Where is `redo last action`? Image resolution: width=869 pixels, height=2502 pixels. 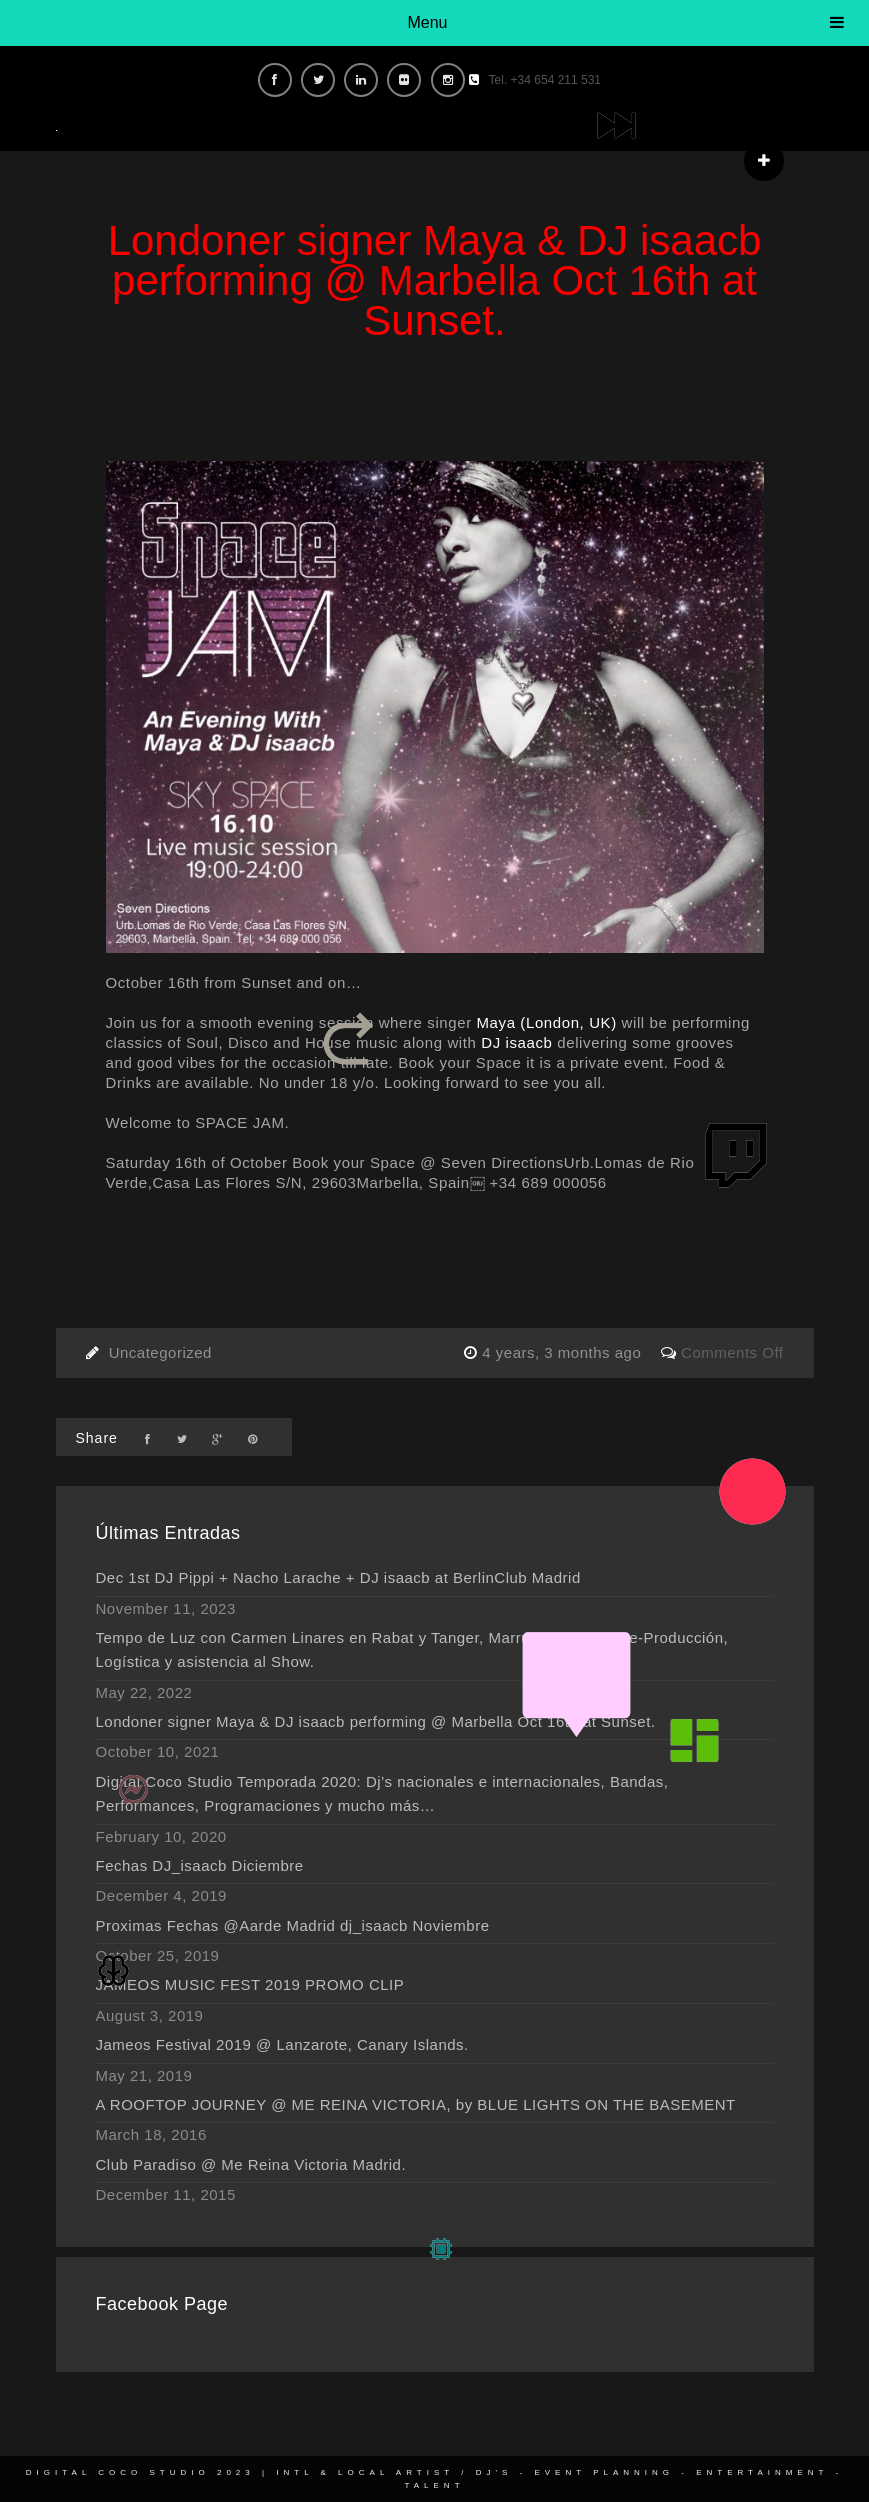
redo last action is located at coordinates (347, 1041).